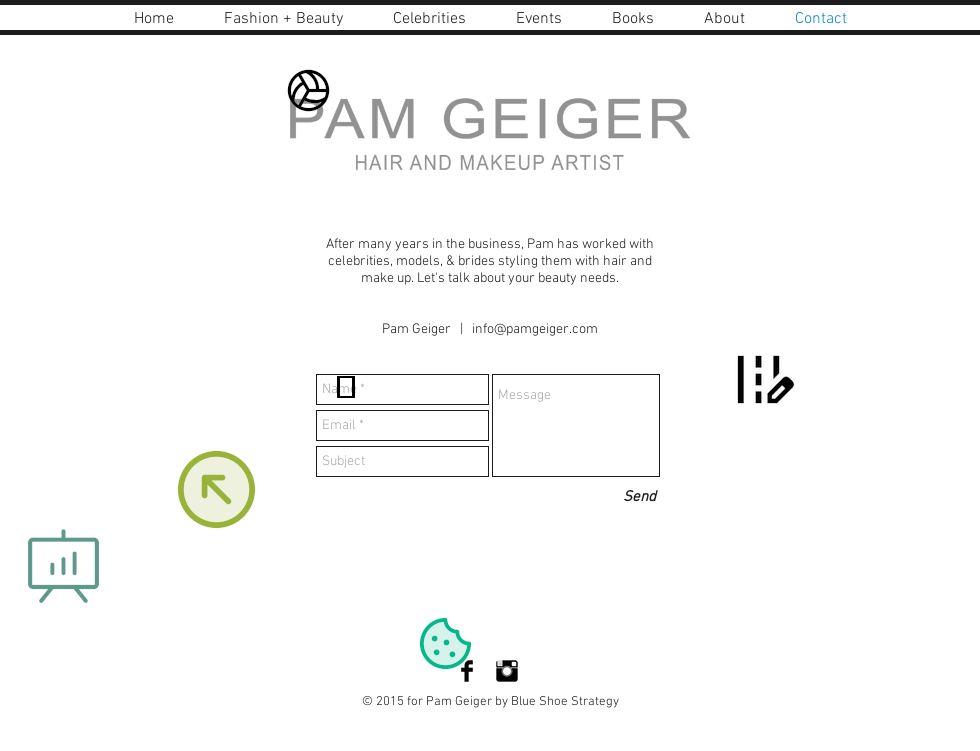  Describe the element at coordinates (216, 489) in the screenshot. I see `navigate back to previous screen` at that location.